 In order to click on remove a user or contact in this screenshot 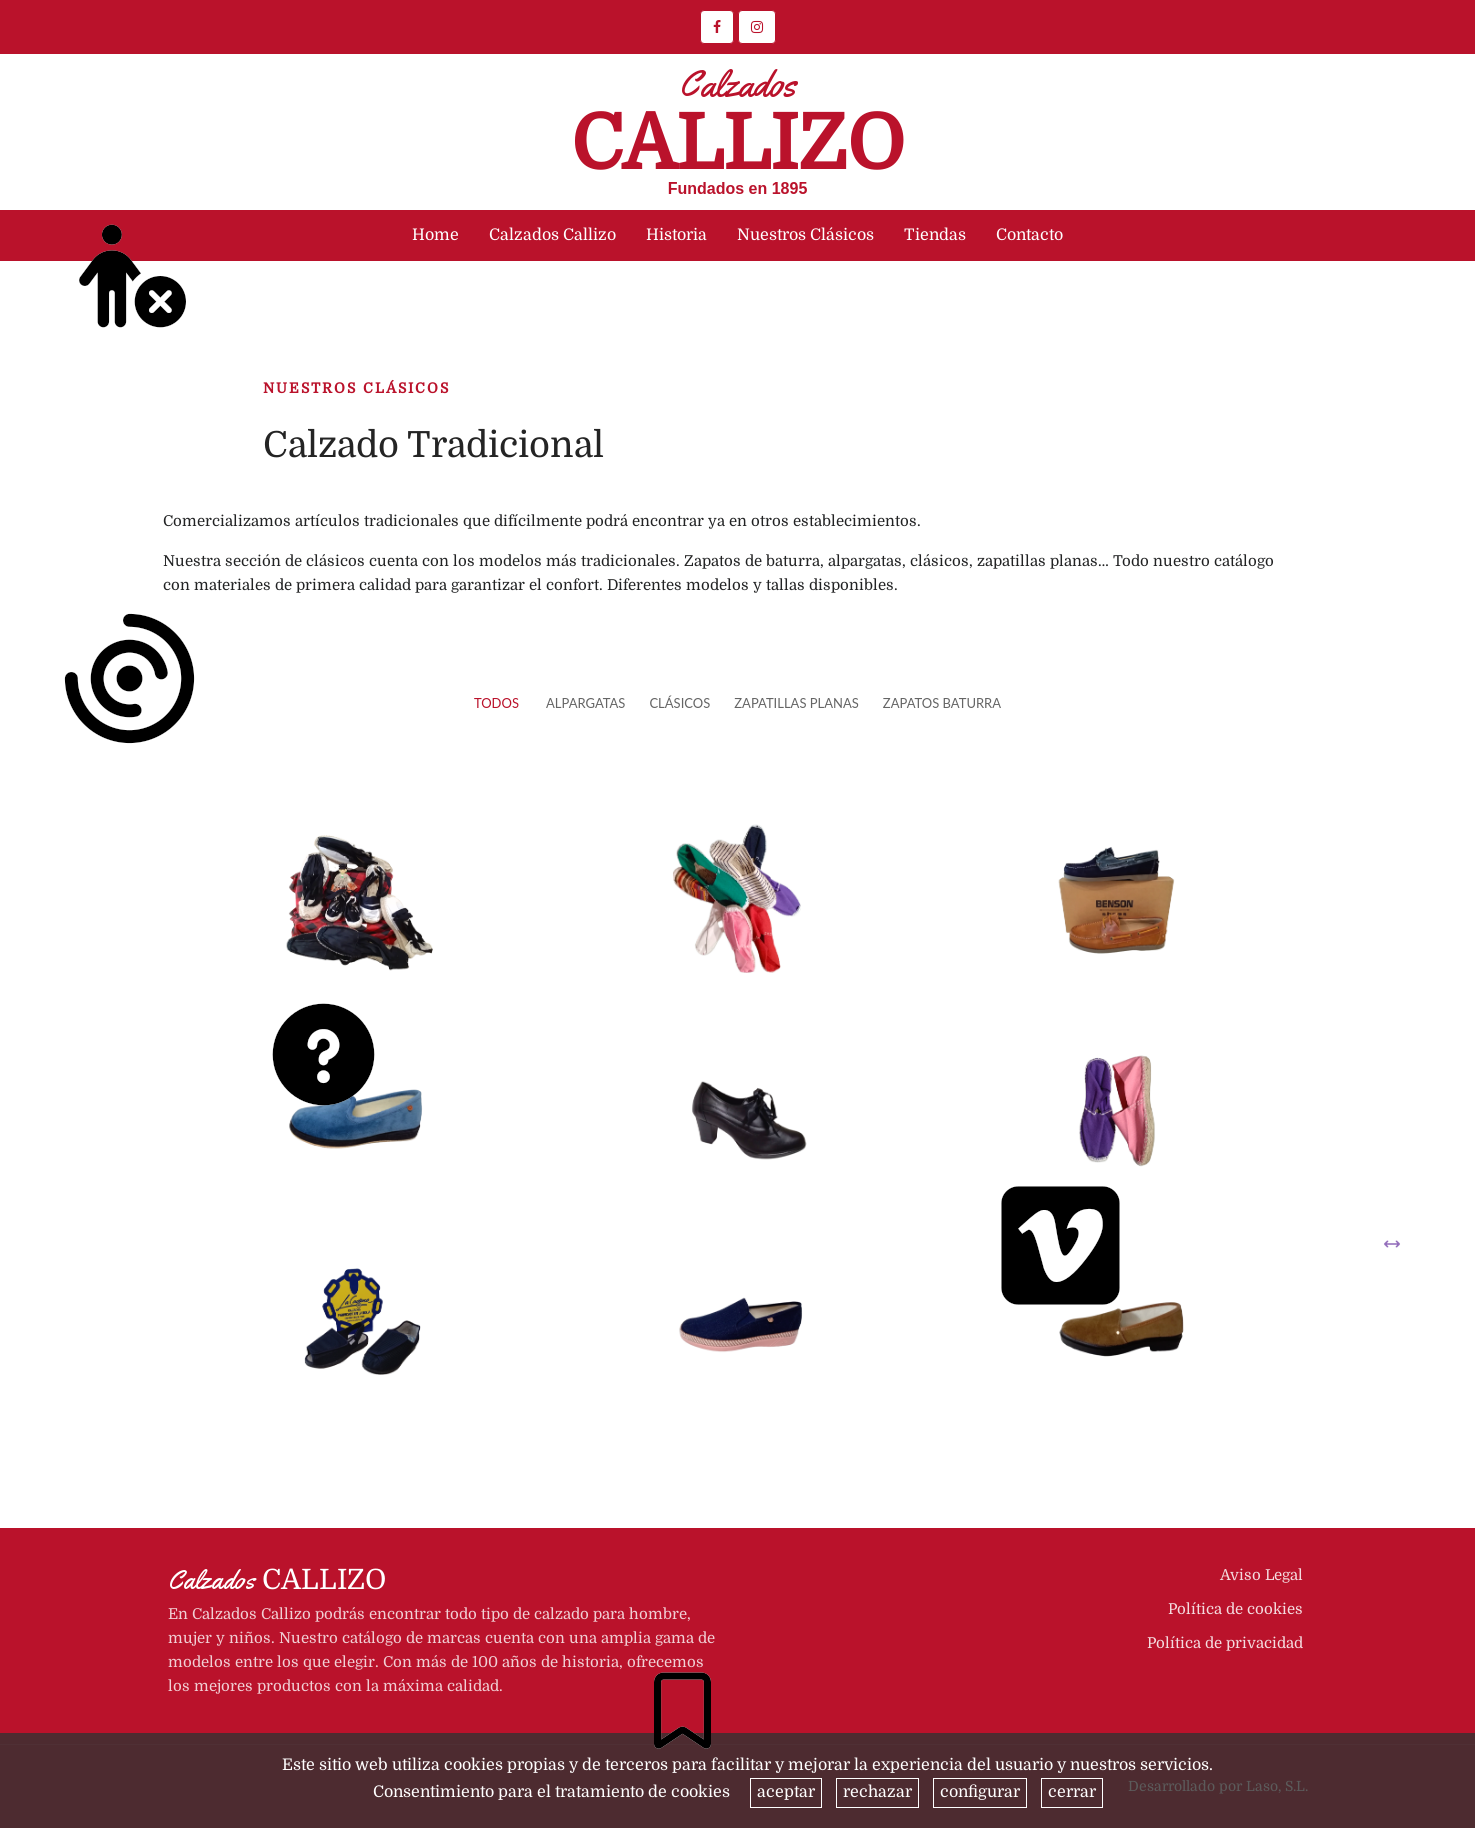, I will do `click(129, 276)`.